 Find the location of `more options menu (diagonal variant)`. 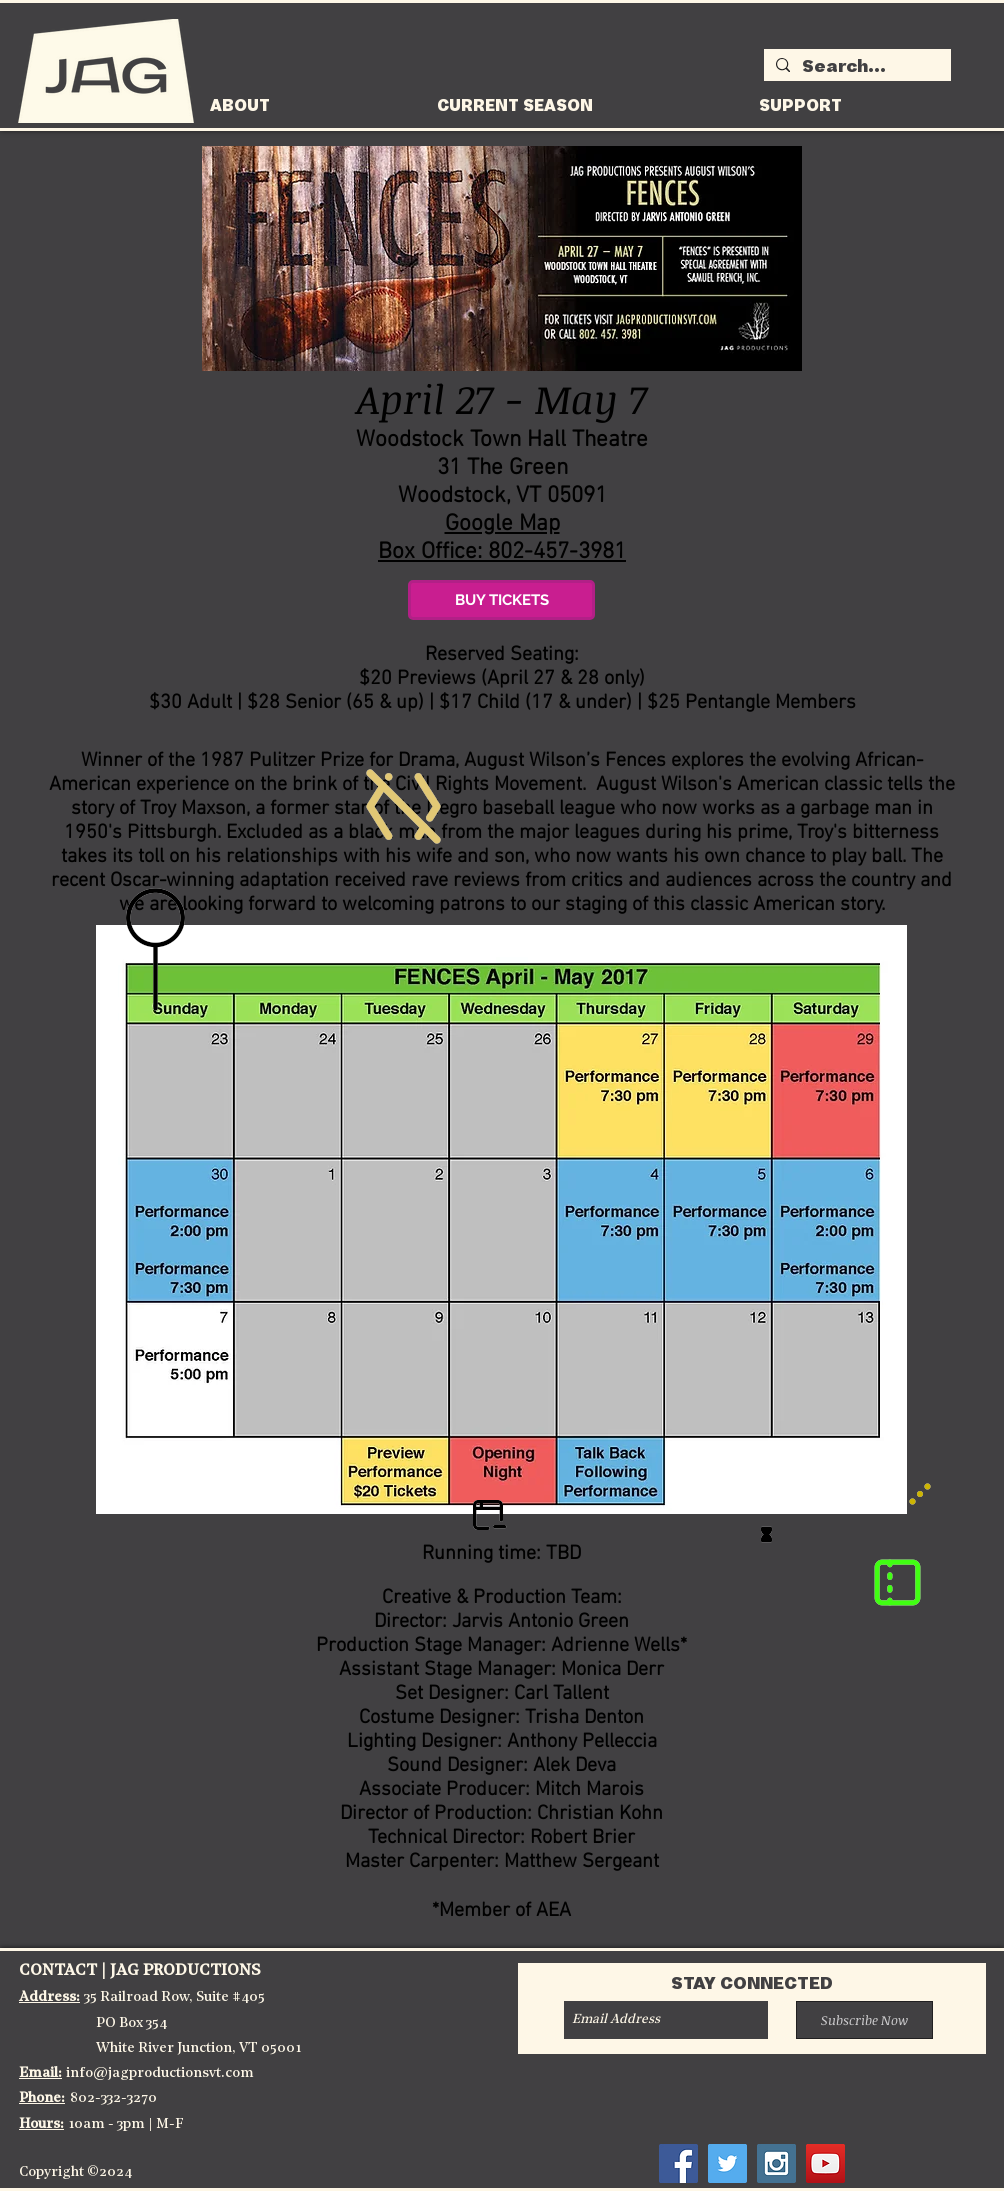

more options menu (diagonal variant) is located at coordinates (920, 1494).